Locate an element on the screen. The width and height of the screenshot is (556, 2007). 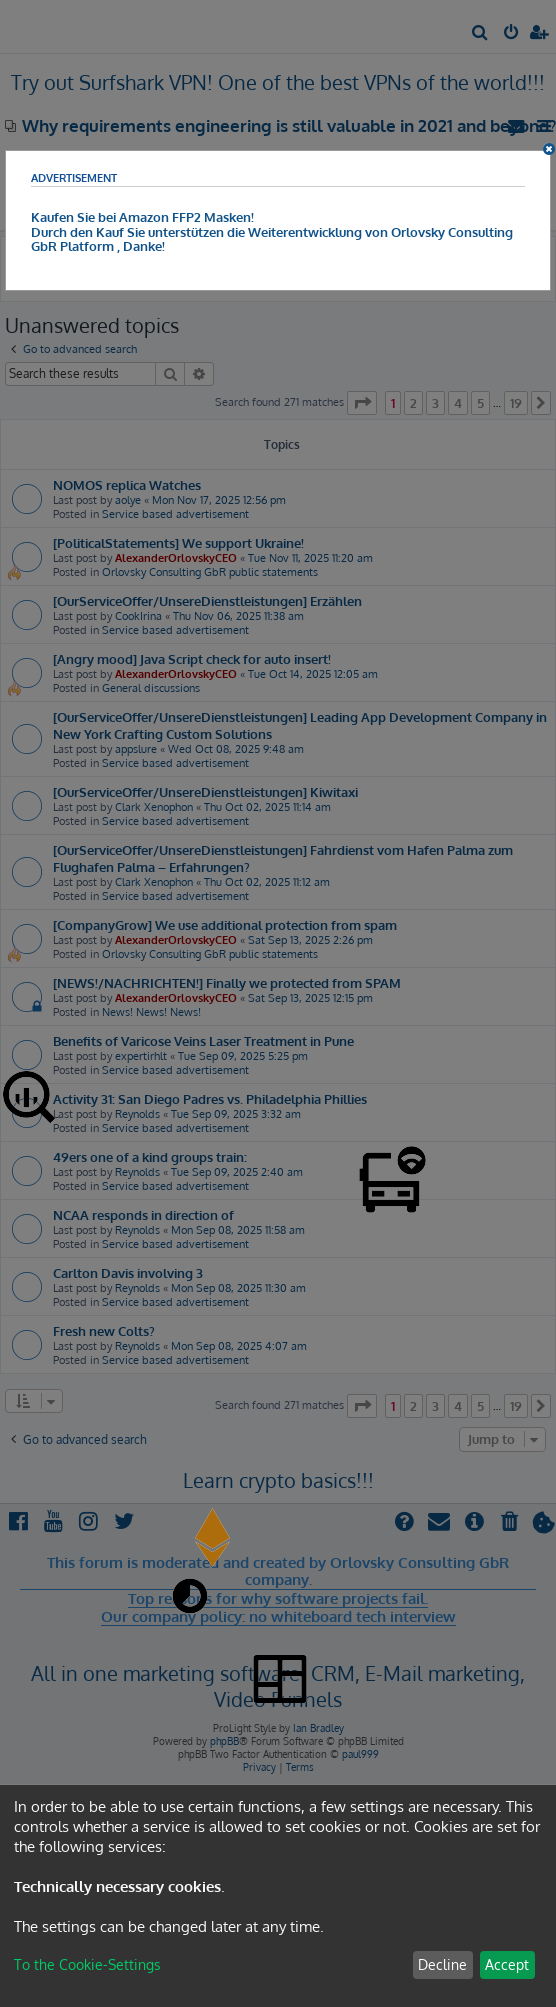
indicates approximately 80% progress complete is located at coordinates (190, 1596).